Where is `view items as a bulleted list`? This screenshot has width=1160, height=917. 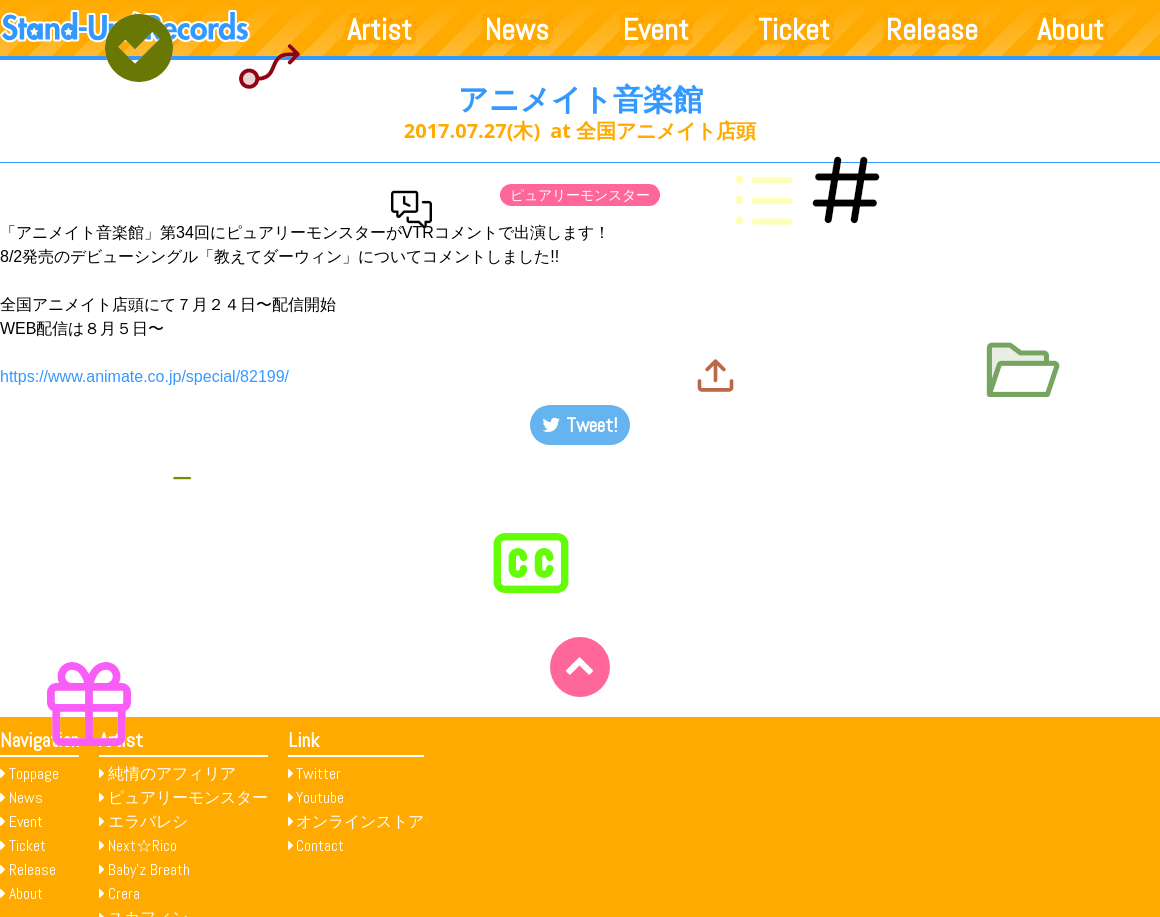
view items as a bulleted list is located at coordinates (764, 200).